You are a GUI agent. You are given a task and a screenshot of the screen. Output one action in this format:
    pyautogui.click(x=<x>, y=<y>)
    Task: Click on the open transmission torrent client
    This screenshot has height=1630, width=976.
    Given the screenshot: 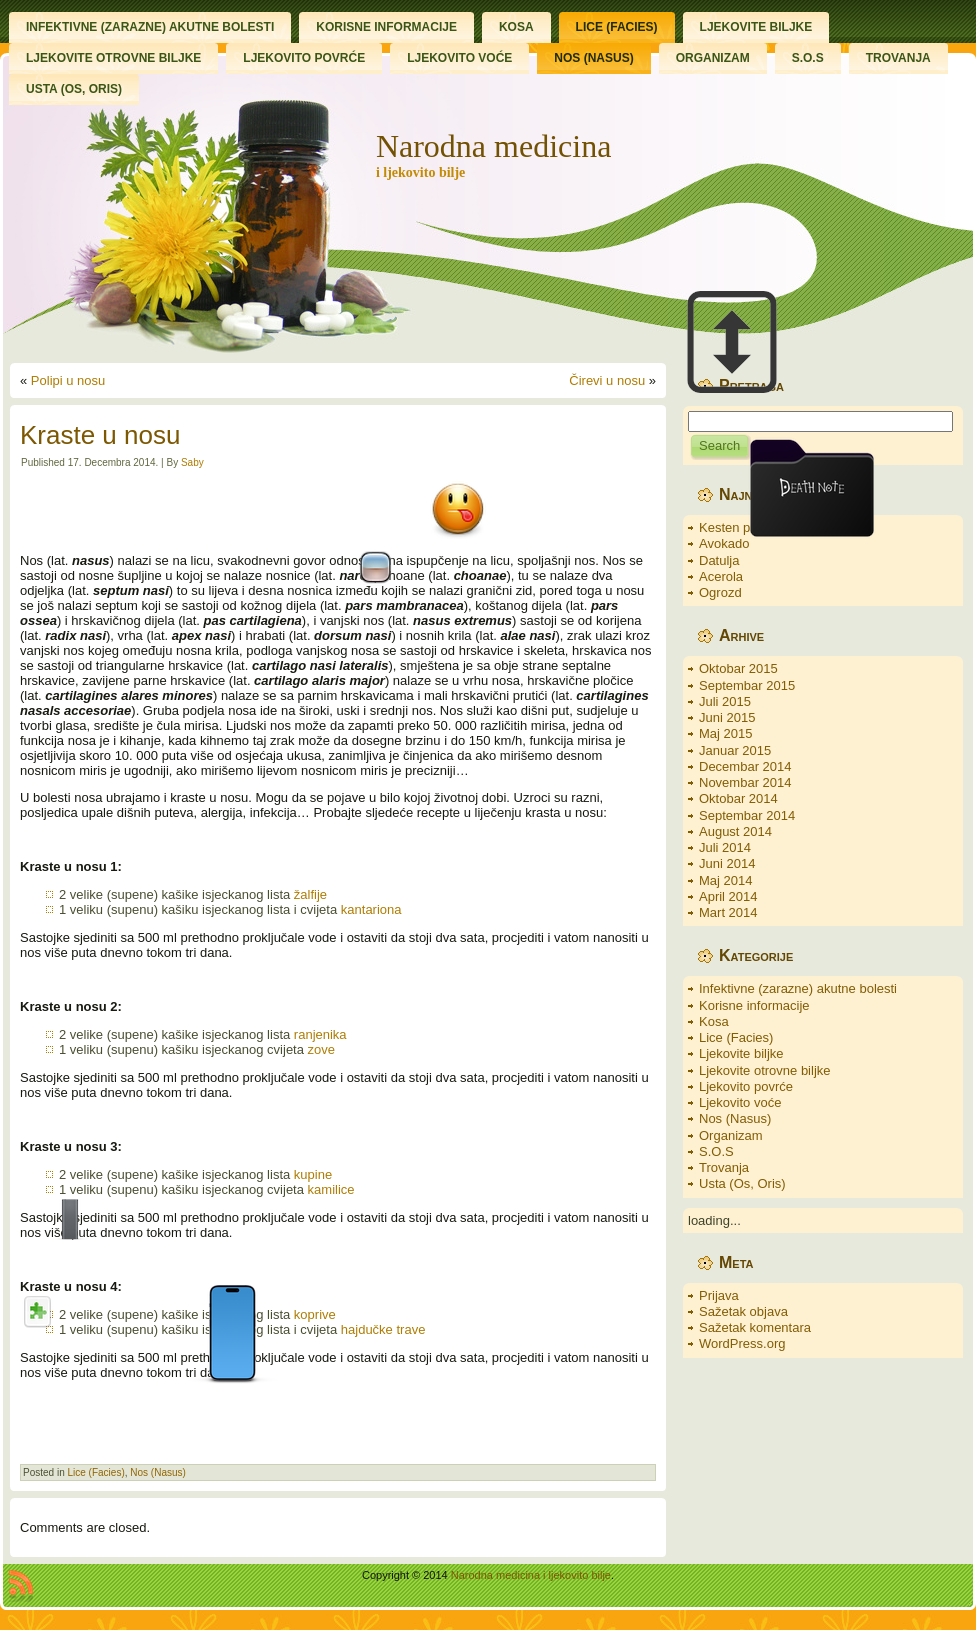 What is the action you would take?
    pyautogui.click(x=732, y=342)
    